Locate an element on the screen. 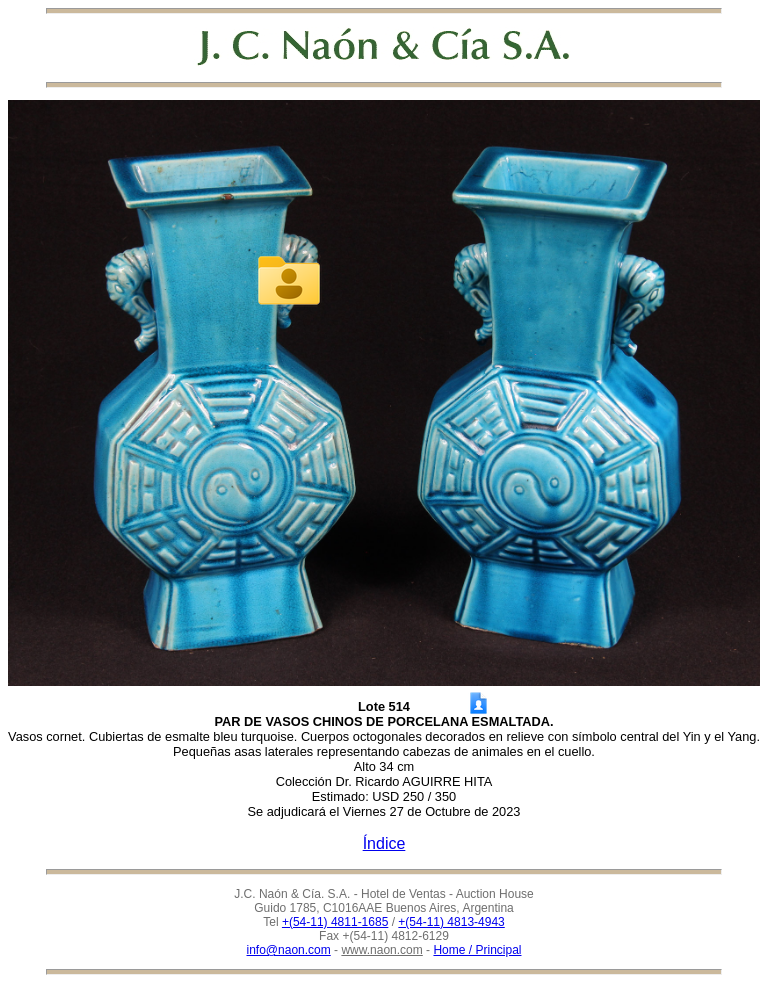 Image resolution: width=768 pixels, height=983 pixels. open a contact file is located at coordinates (478, 703).